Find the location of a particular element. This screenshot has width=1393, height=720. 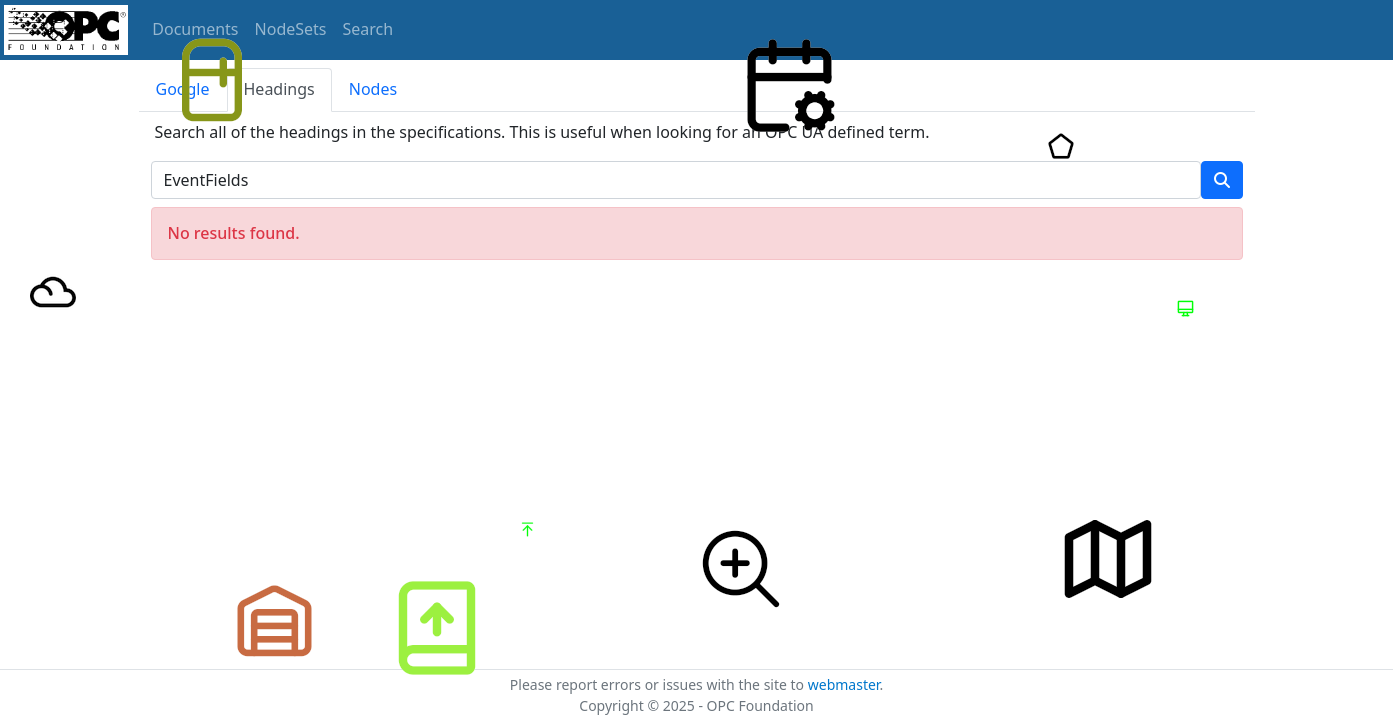

view map or navigation is located at coordinates (1108, 559).